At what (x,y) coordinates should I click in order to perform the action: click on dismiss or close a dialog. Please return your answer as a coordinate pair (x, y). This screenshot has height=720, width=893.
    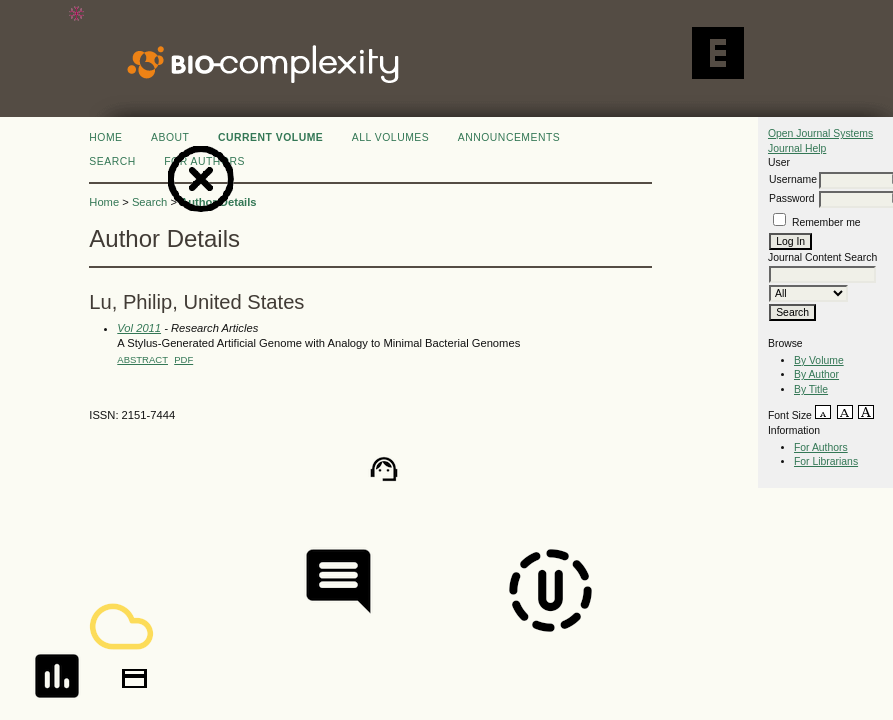
    Looking at the image, I should click on (201, 179).